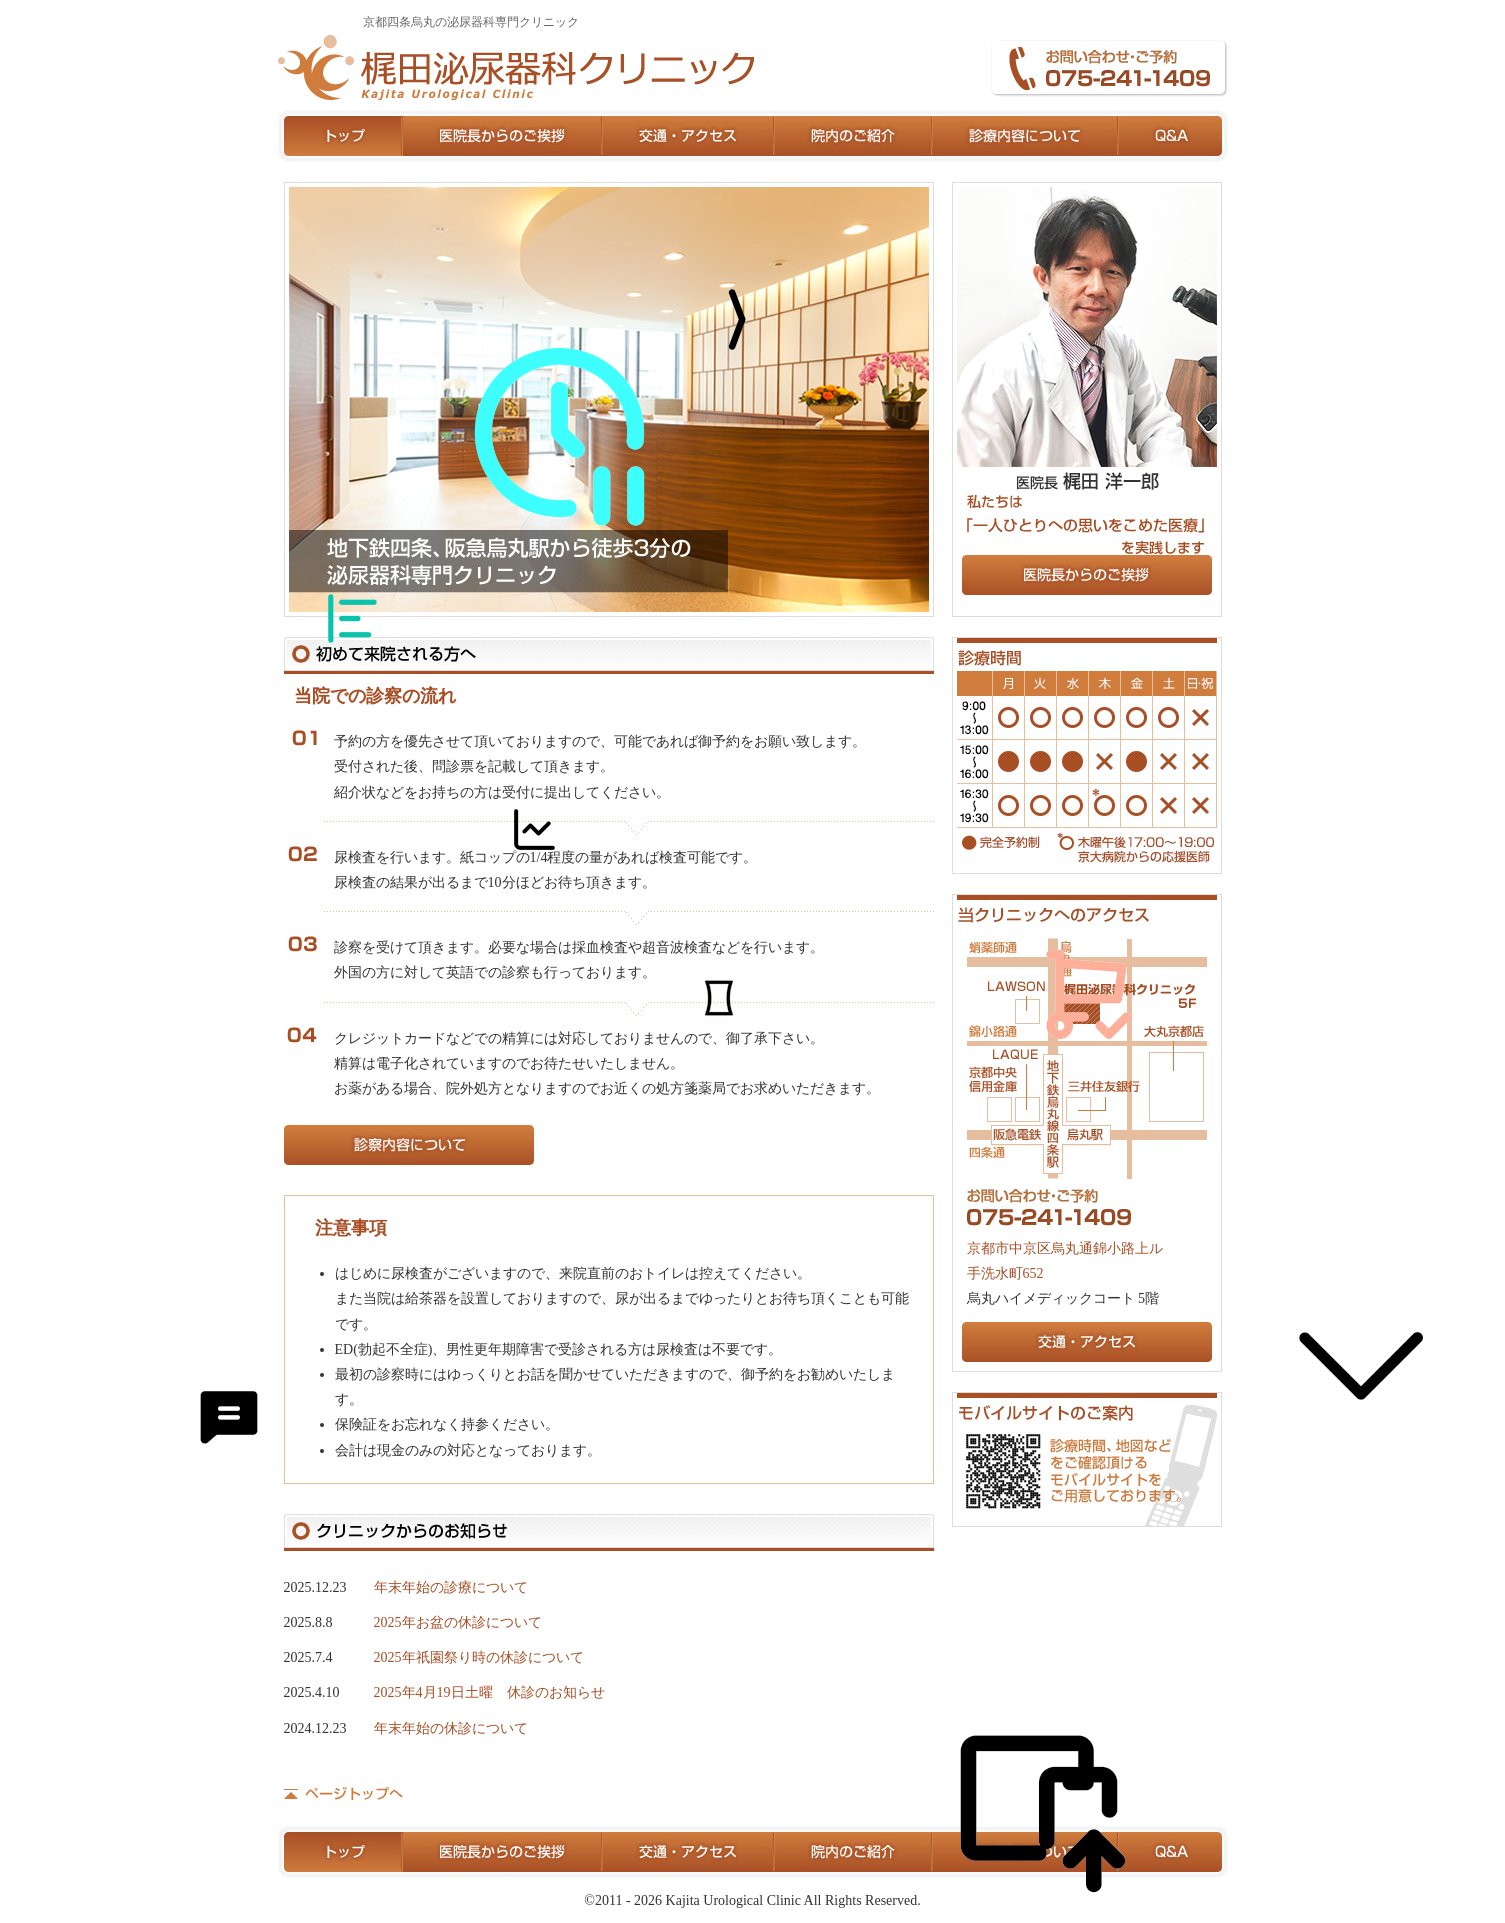  What do you see at coordinates (559, 432) in the screenshot?
I see `pause a timer or countdown` at bounding box center [559, 432].